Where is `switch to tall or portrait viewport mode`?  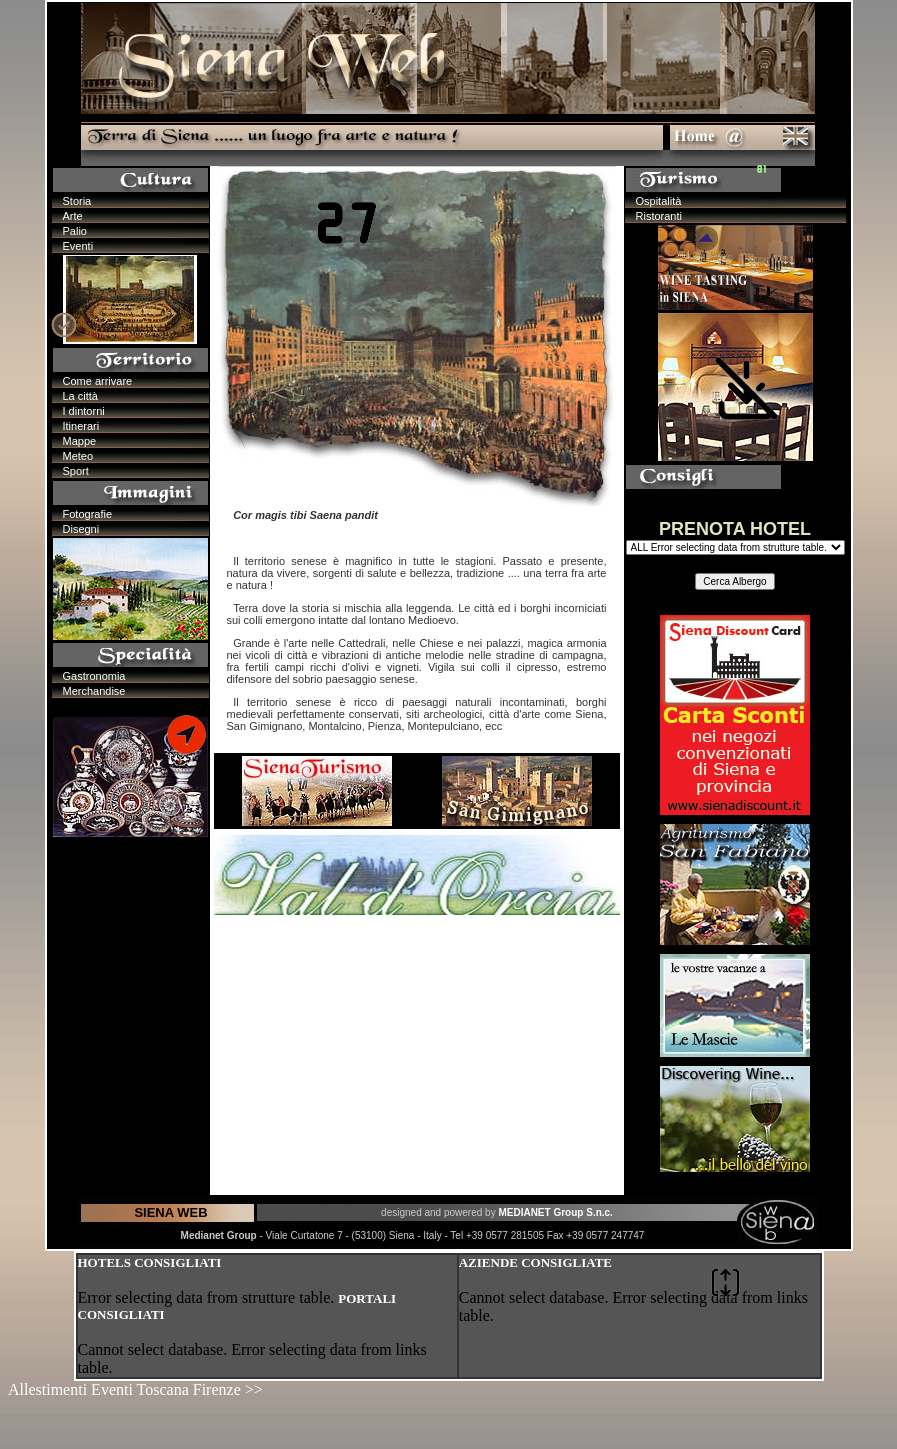 switch to tall or portrait viewport mode is located at coordinates (725, 1282).